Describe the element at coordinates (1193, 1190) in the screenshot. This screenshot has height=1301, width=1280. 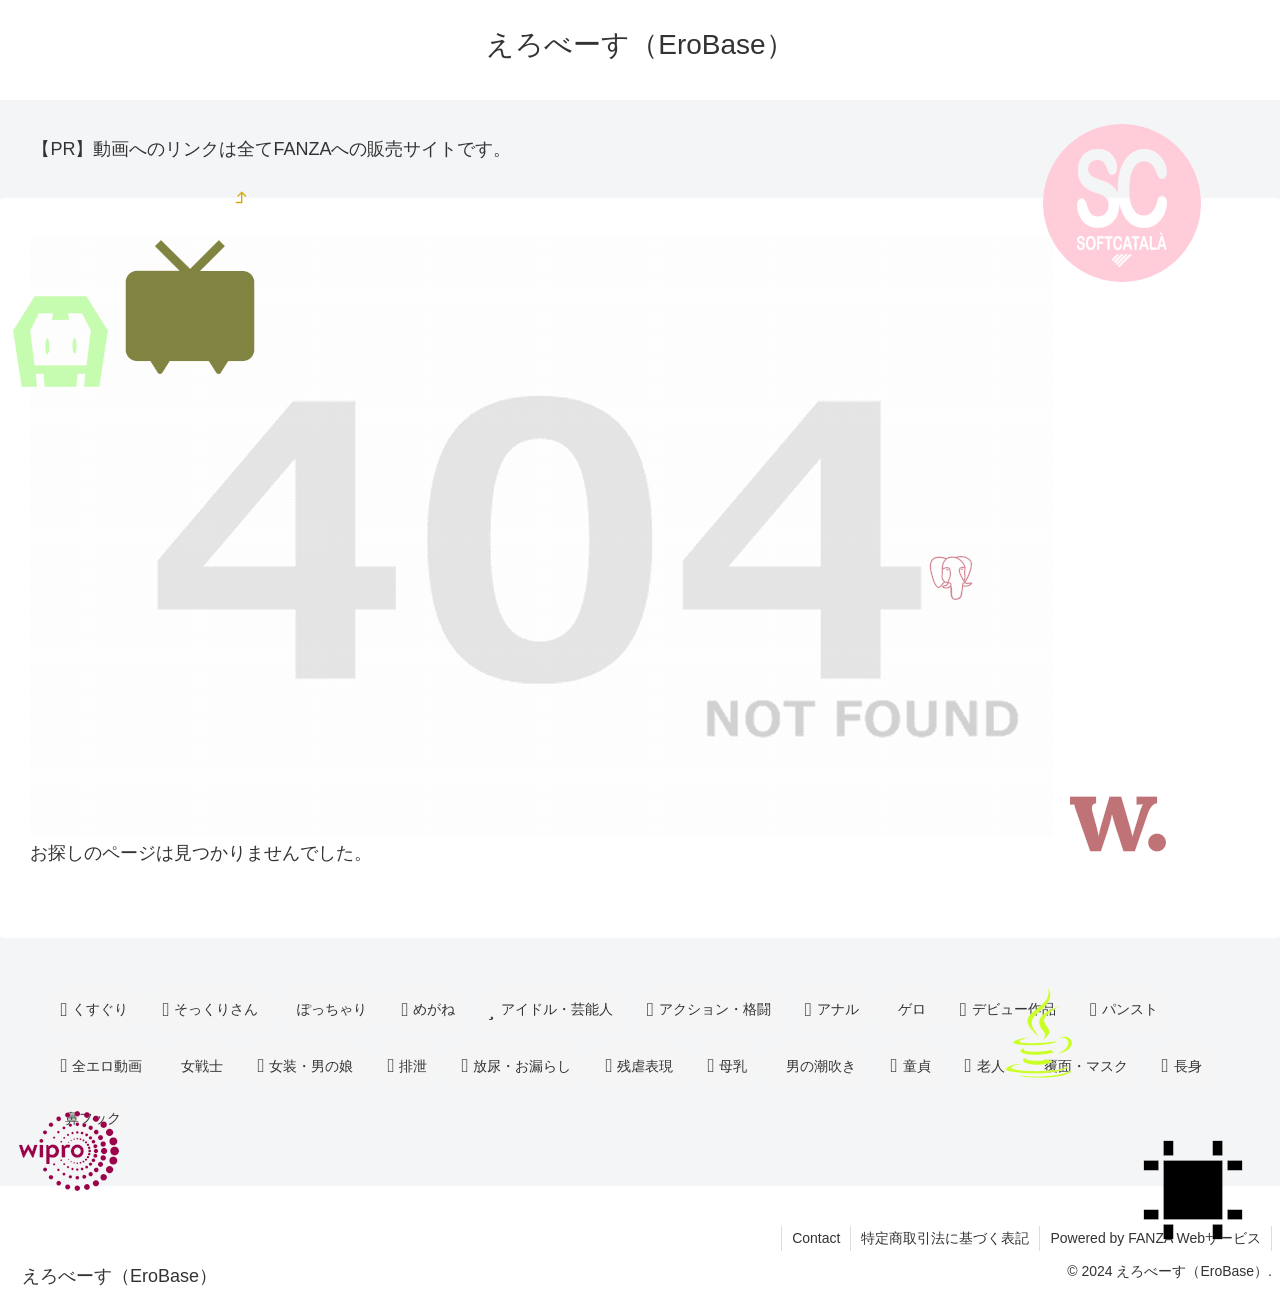
I see `select or edit an artboard` at that location.